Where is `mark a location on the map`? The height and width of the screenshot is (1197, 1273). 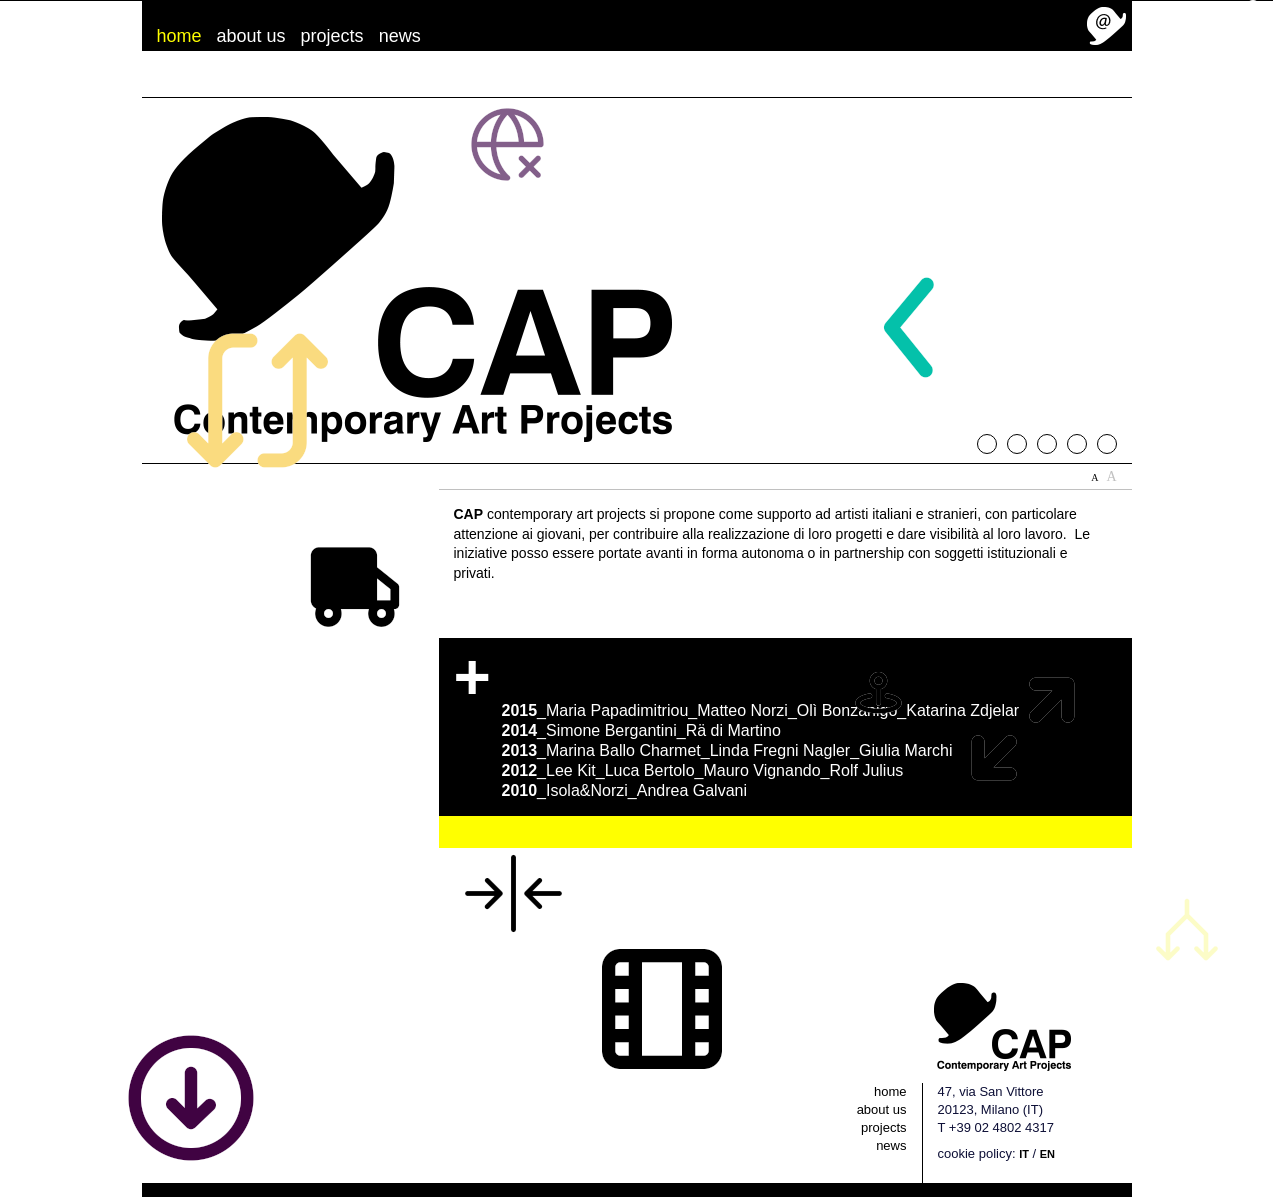 mark a location on the map is located at coordinates (878, 693).